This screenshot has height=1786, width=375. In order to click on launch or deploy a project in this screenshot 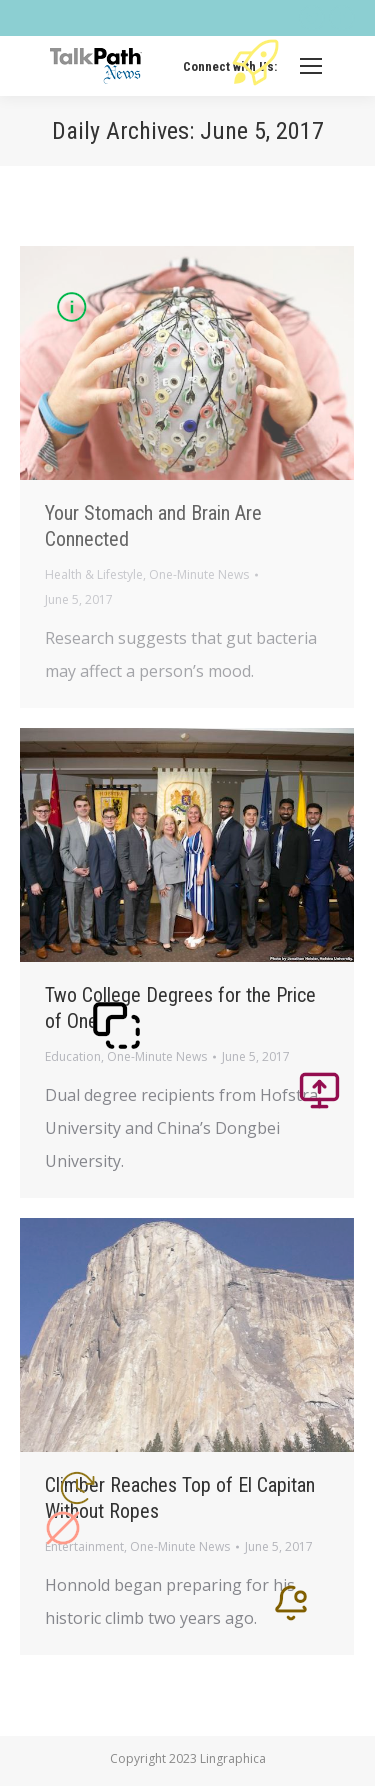, I will do `click(255, 62)`.